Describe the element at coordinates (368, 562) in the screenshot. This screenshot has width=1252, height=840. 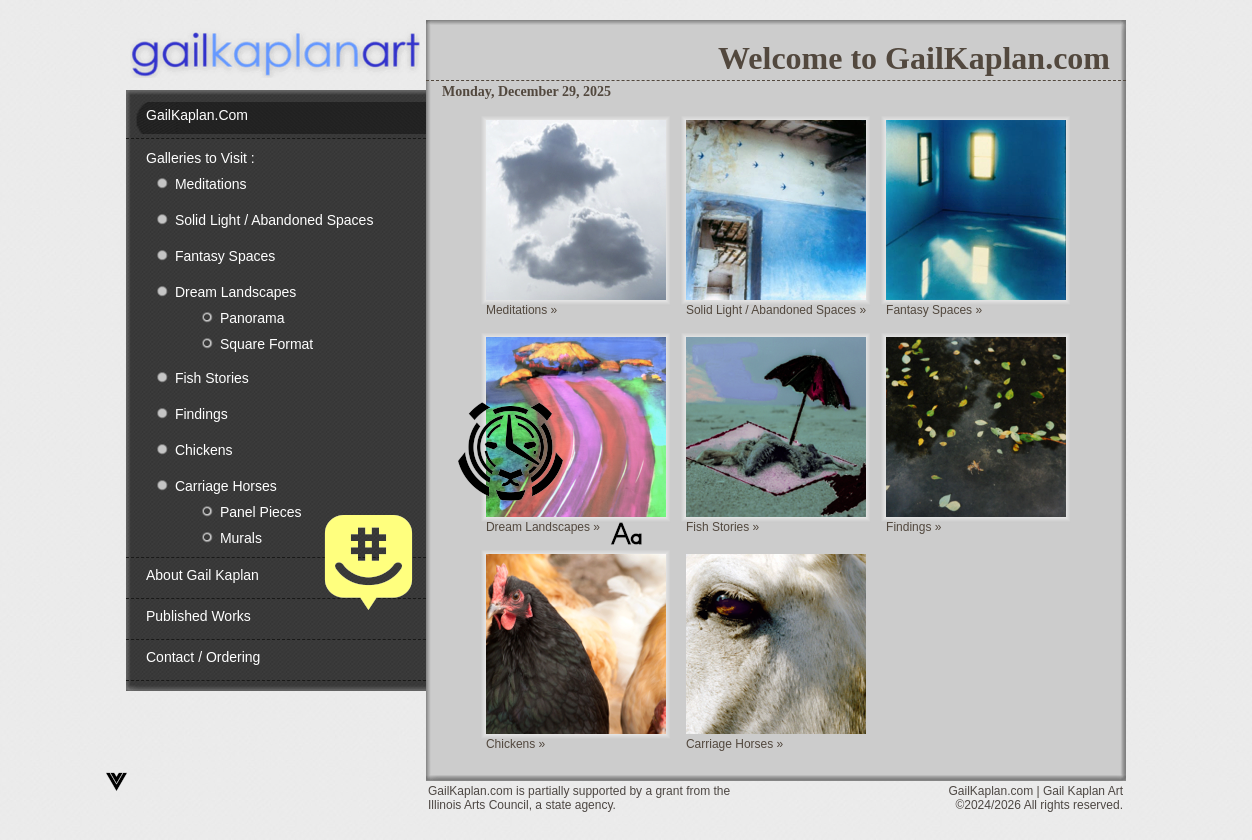
I see `open GroupMe messaging app` at that location.